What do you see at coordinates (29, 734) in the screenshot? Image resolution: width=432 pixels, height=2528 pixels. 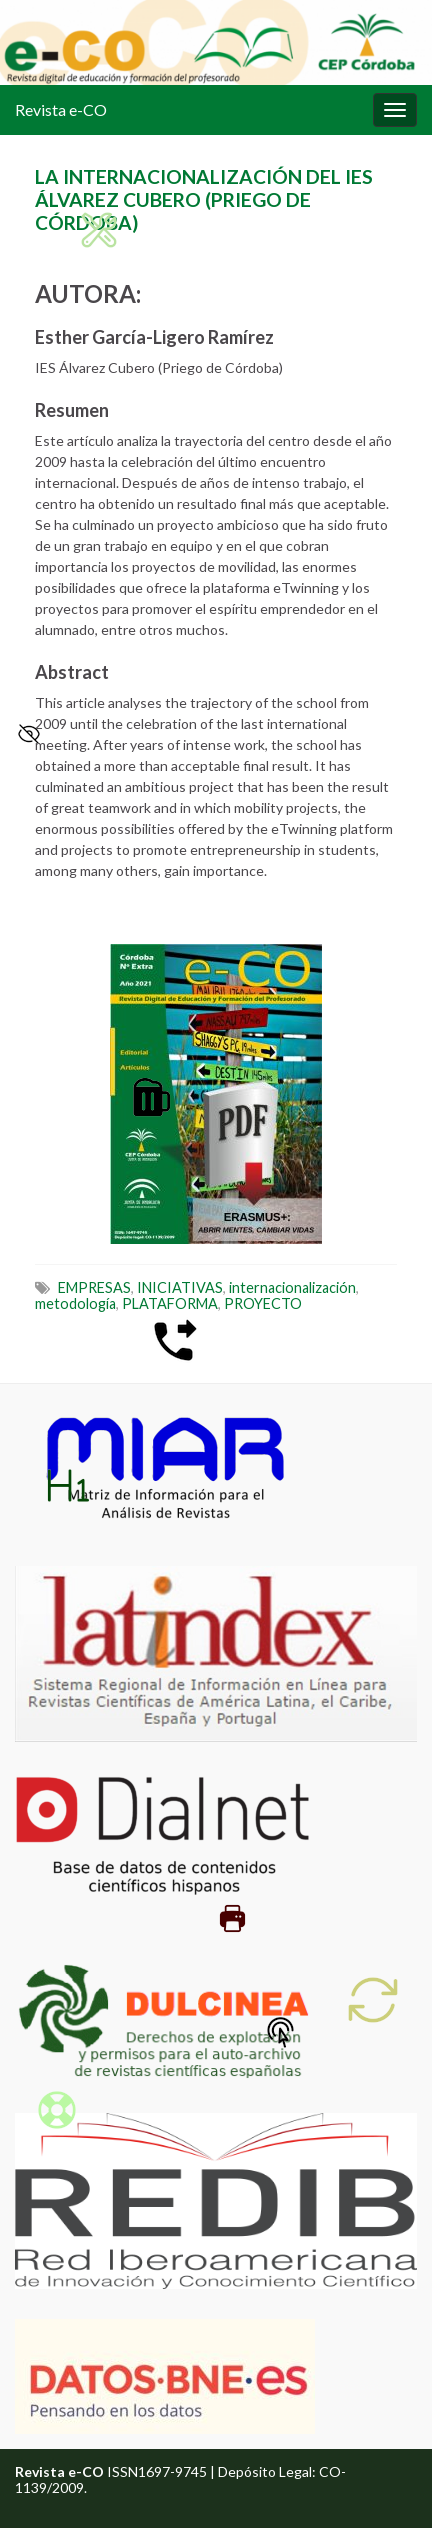 I see `hide password or sensitive content` at bounding box center [29, 734].